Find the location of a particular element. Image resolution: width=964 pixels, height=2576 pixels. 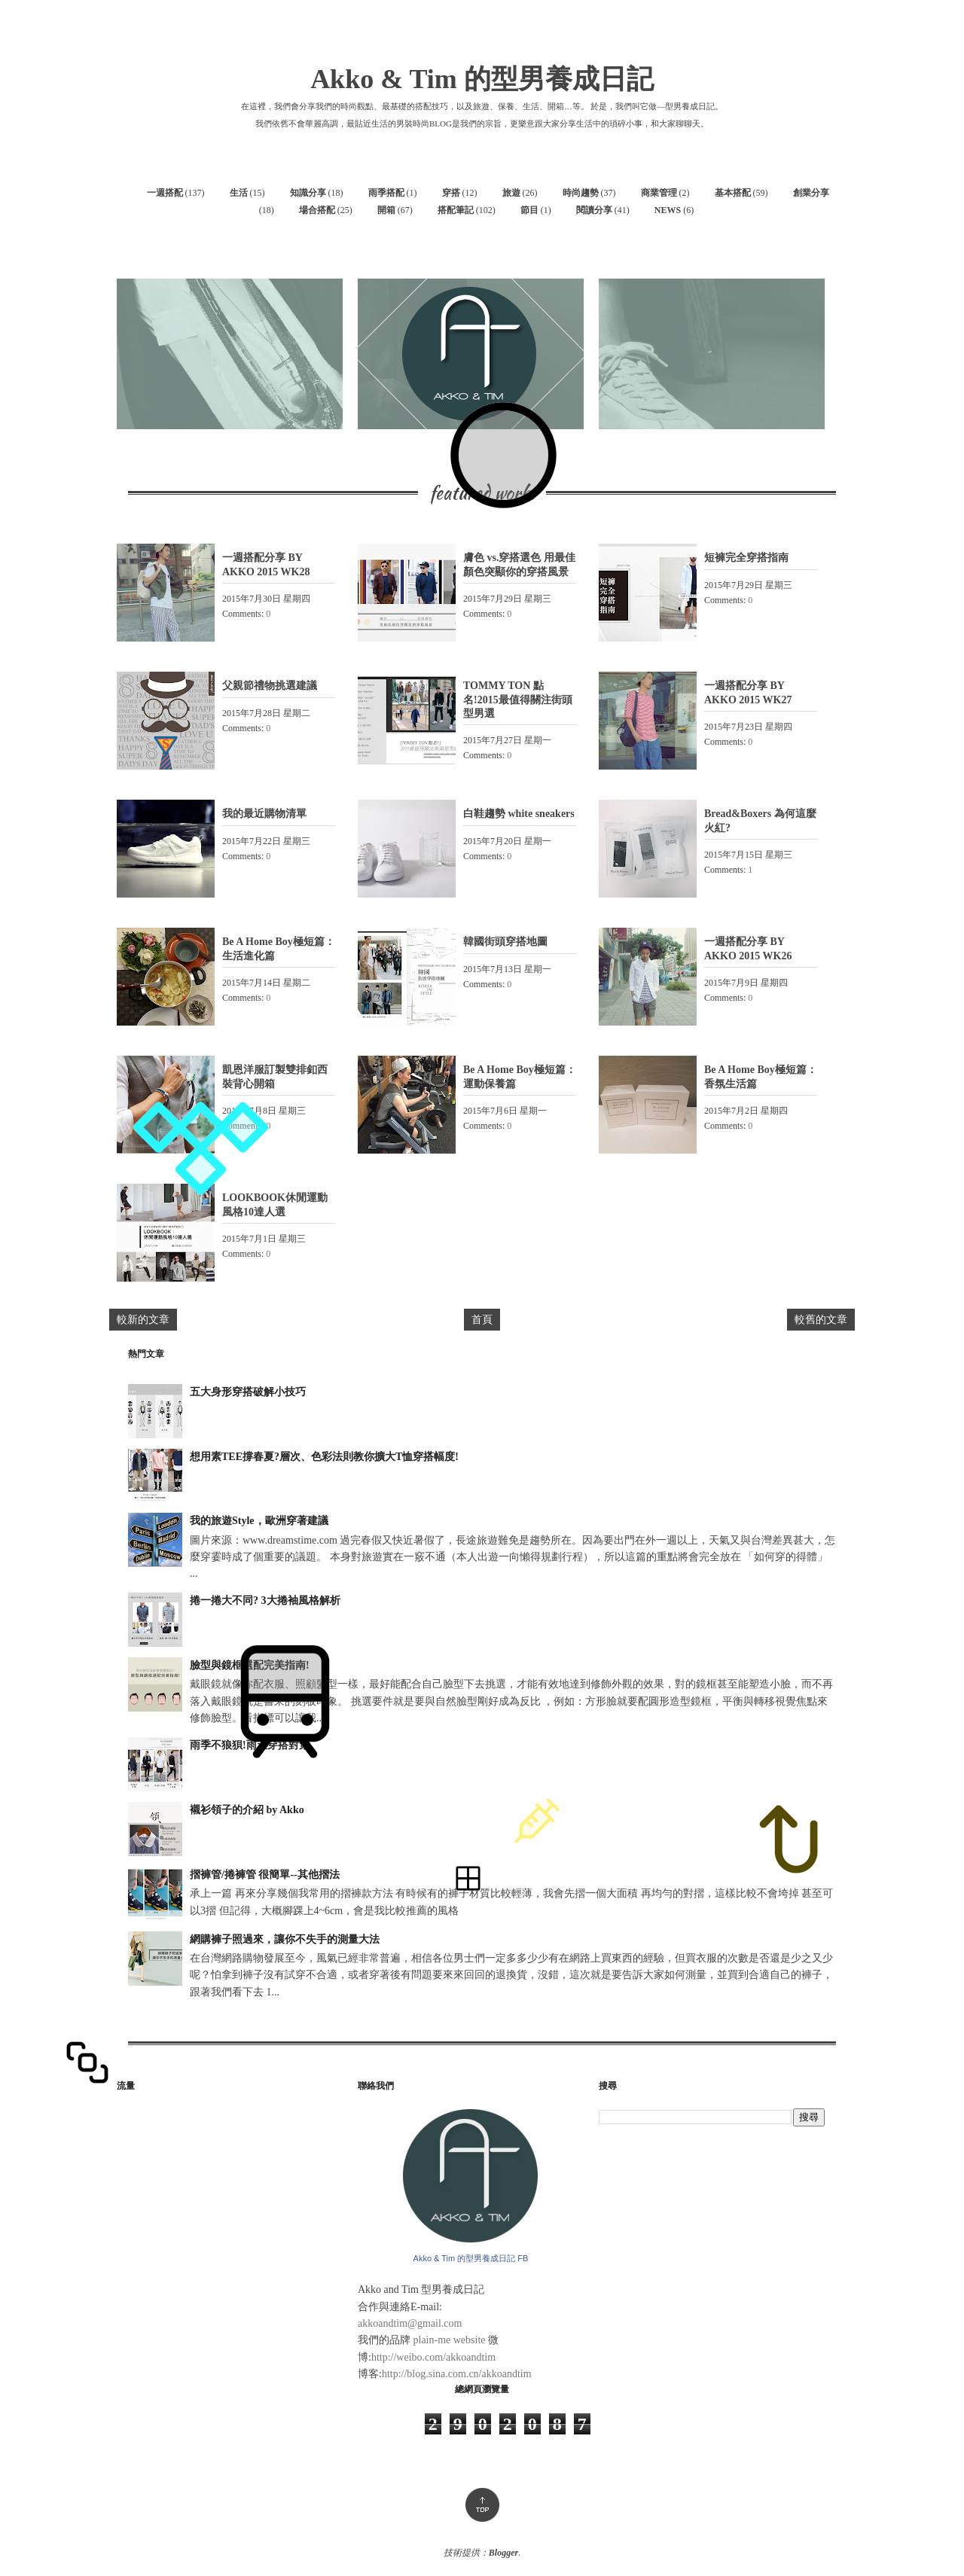

bring selected layer to front is located at coordinates (87, 2062).